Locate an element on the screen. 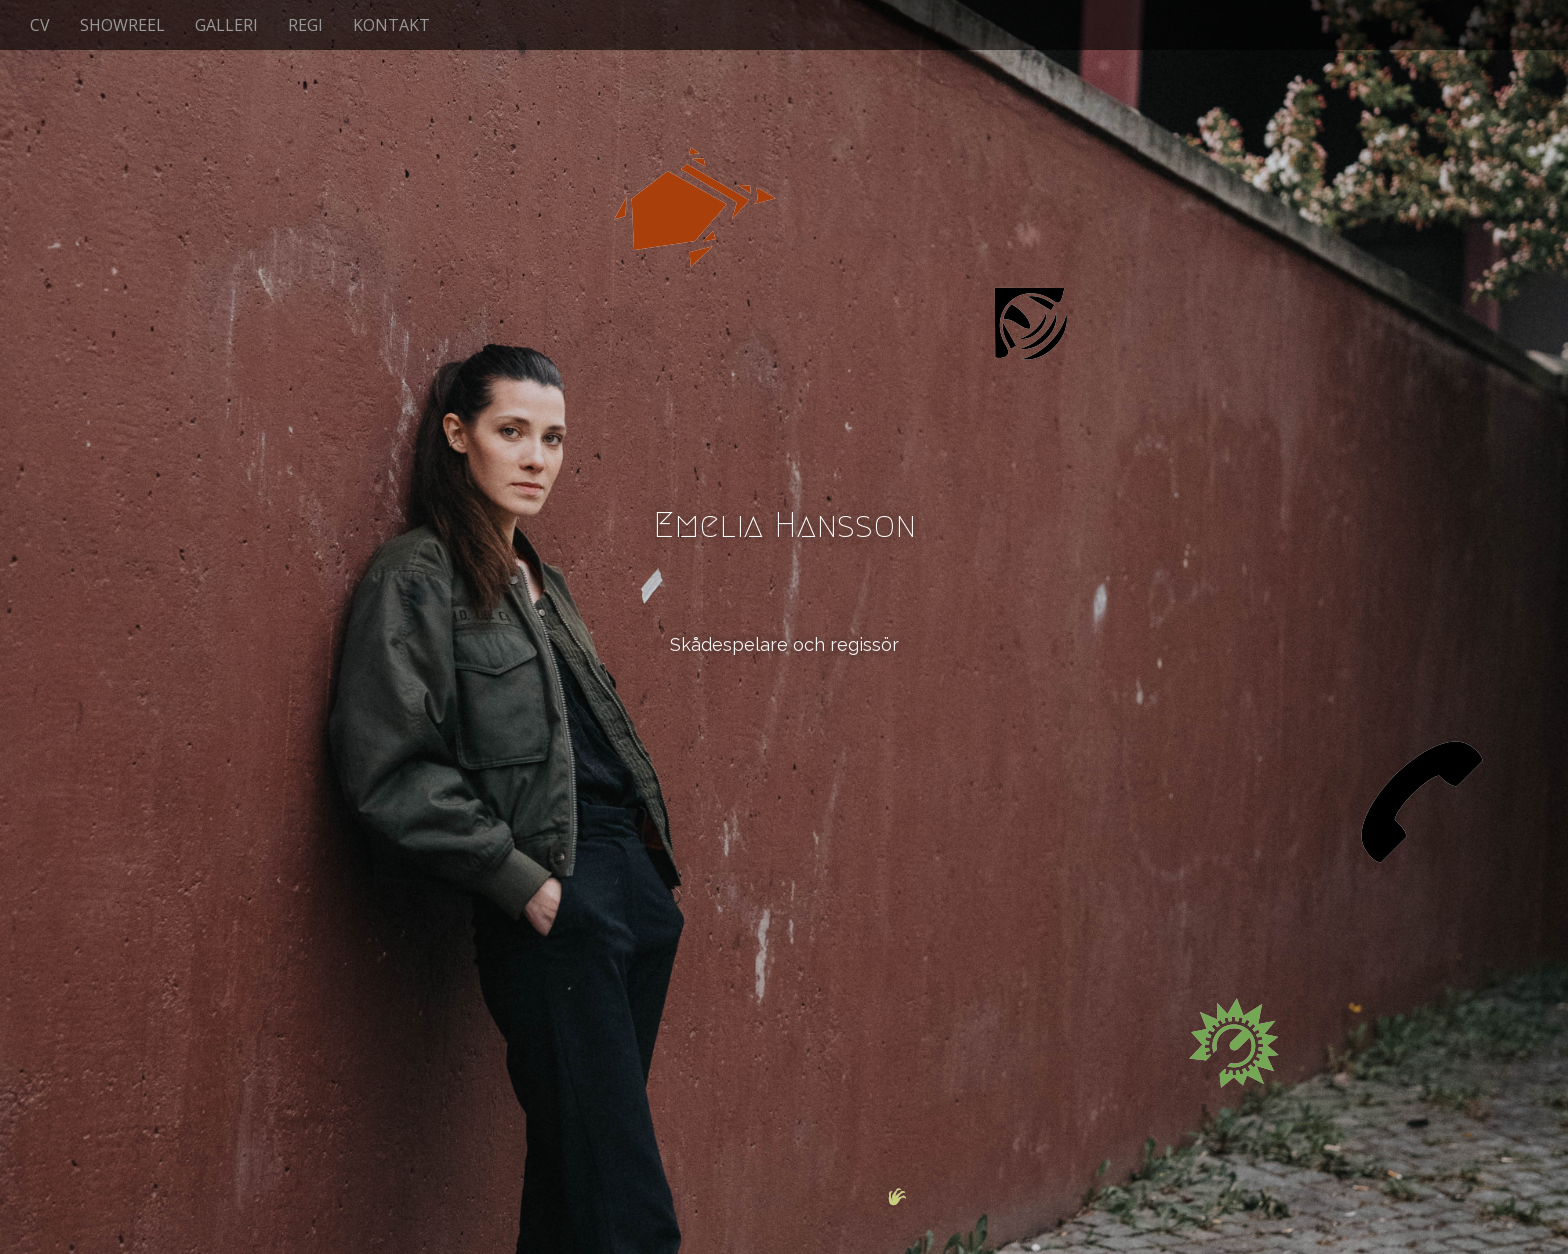 This screenshot has width=1568, height=1254. access settings or configuration options is located at coordinates (1234, 1043).